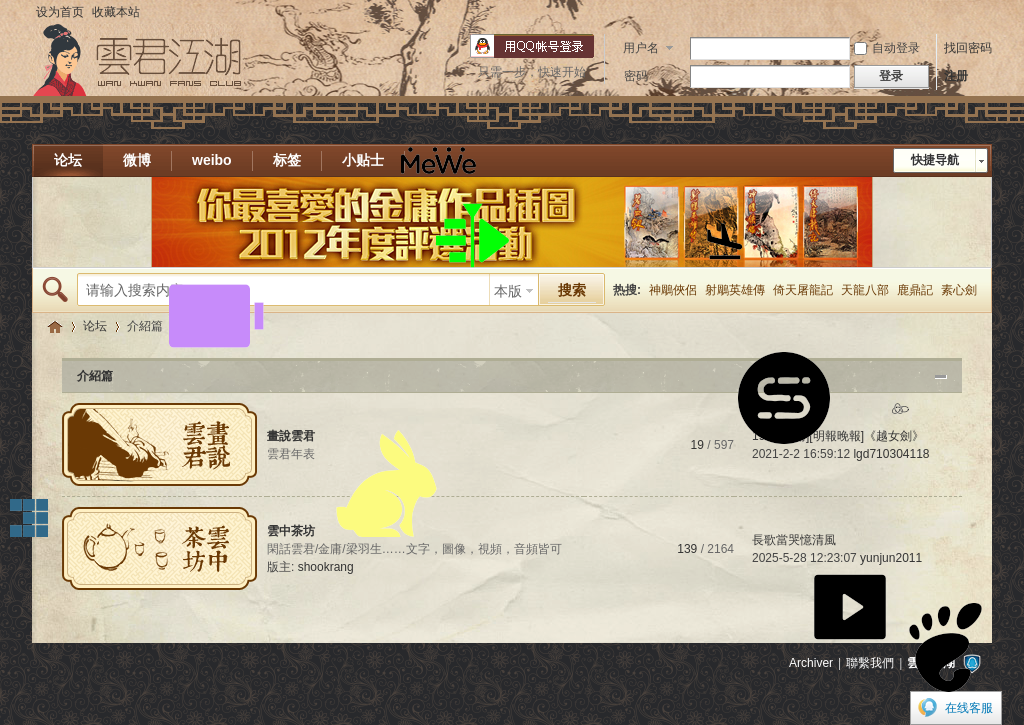 The image size is (1024, 725). I want to click on vowpal wabbit machine learning library logo, so click(386, 483).